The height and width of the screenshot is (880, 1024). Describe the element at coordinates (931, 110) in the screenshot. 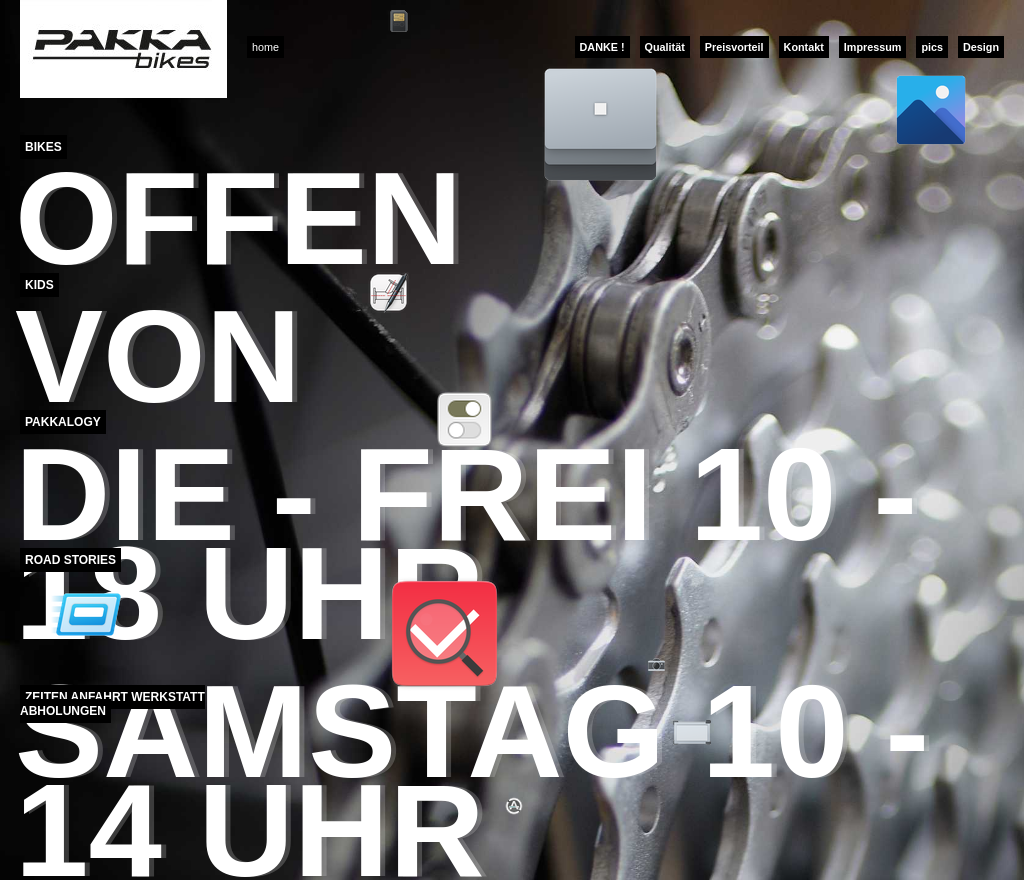

I see `open the windows photos app` at that location.